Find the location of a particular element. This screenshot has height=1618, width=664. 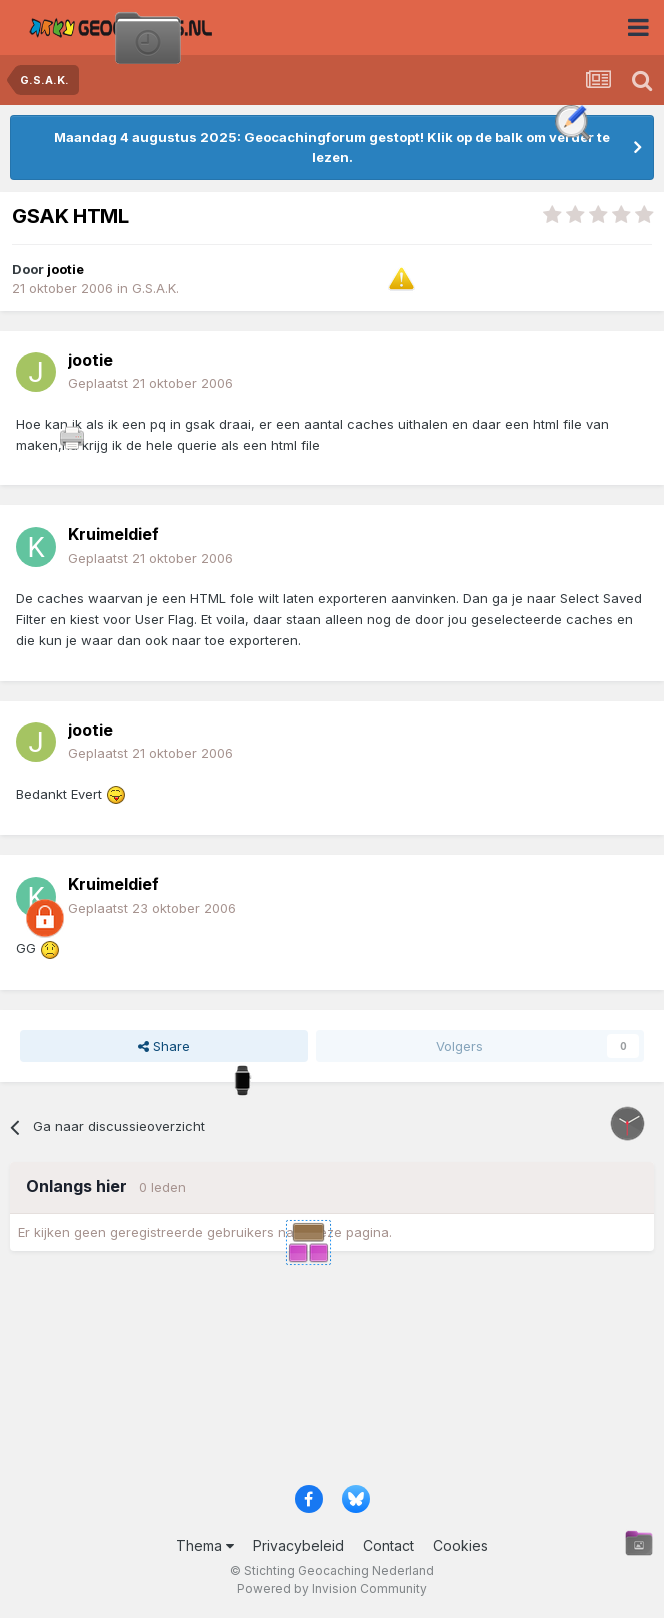

print the current document is located at coordinates (72, 438).